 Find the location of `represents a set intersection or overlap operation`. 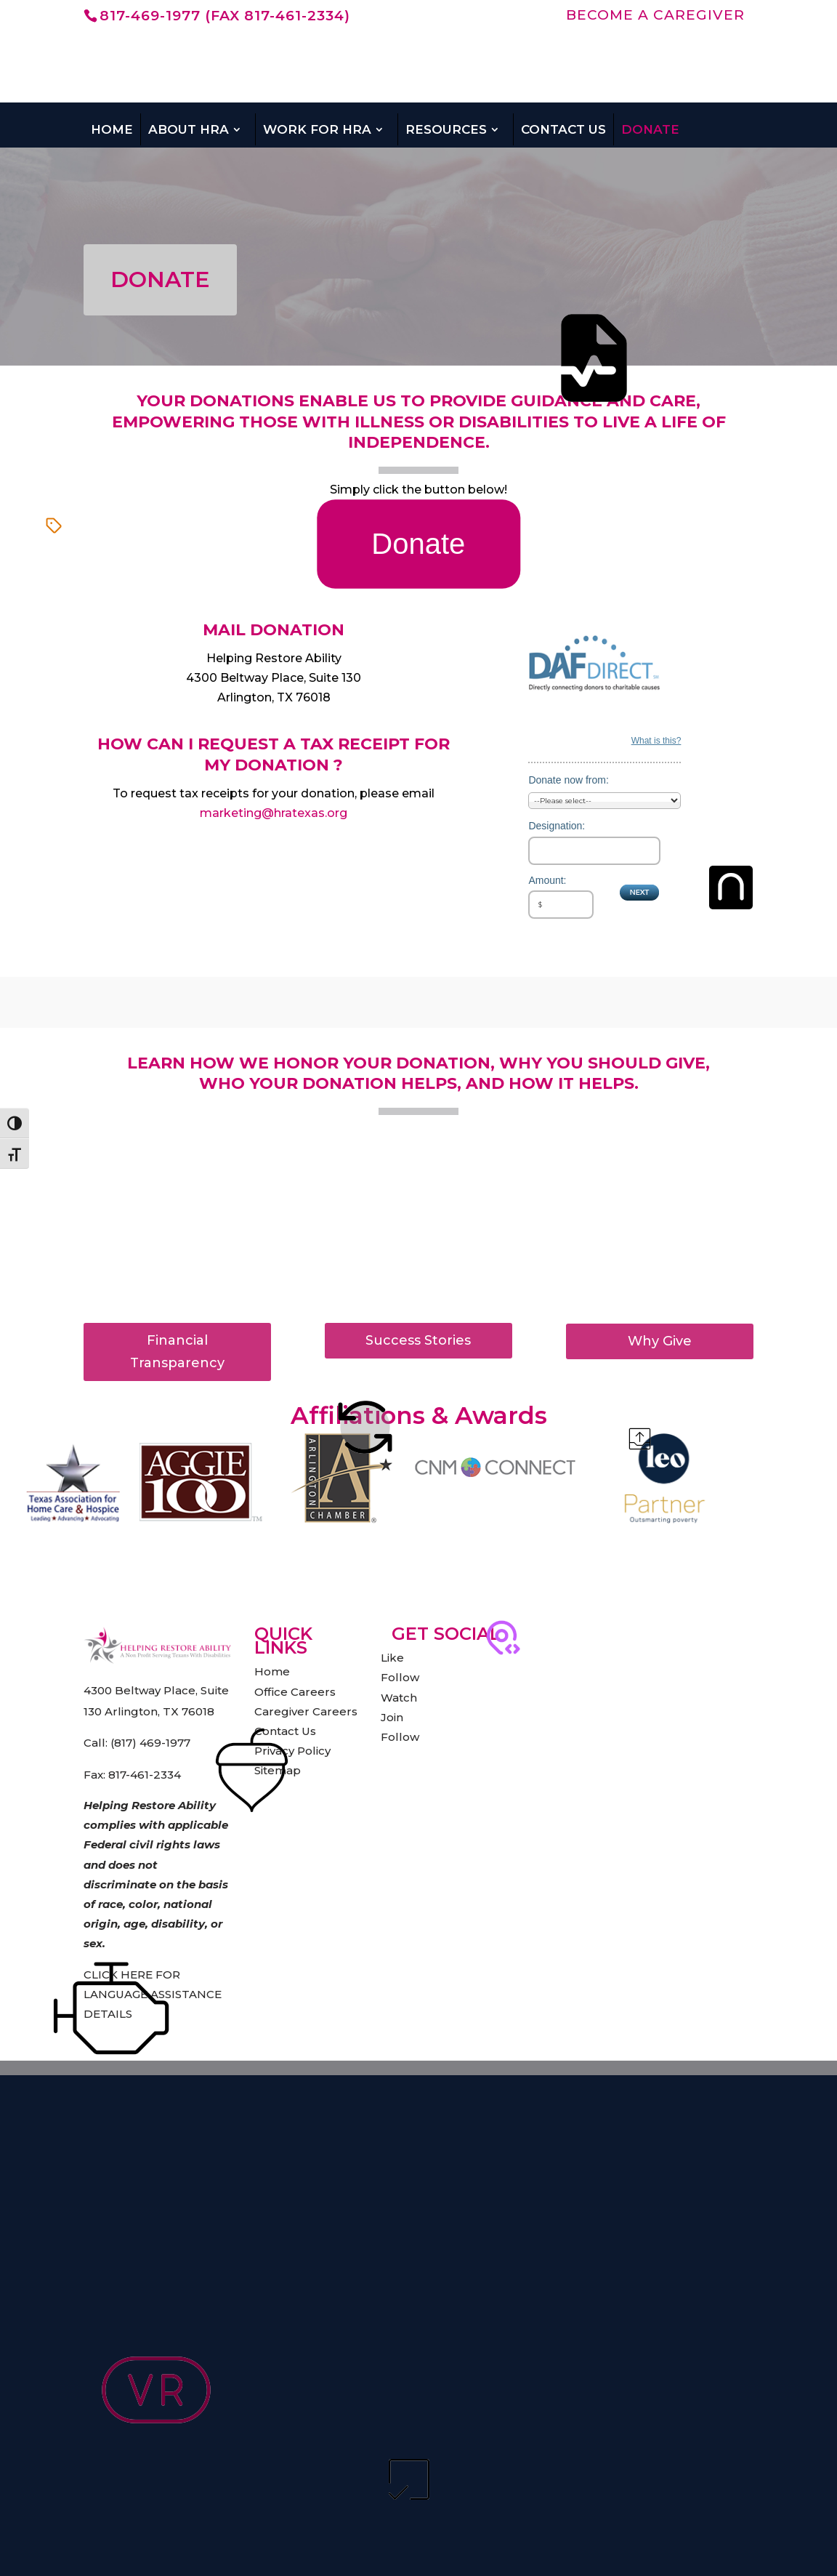

represents a set intersection or overlap operation is located at coordinates (731, 887).